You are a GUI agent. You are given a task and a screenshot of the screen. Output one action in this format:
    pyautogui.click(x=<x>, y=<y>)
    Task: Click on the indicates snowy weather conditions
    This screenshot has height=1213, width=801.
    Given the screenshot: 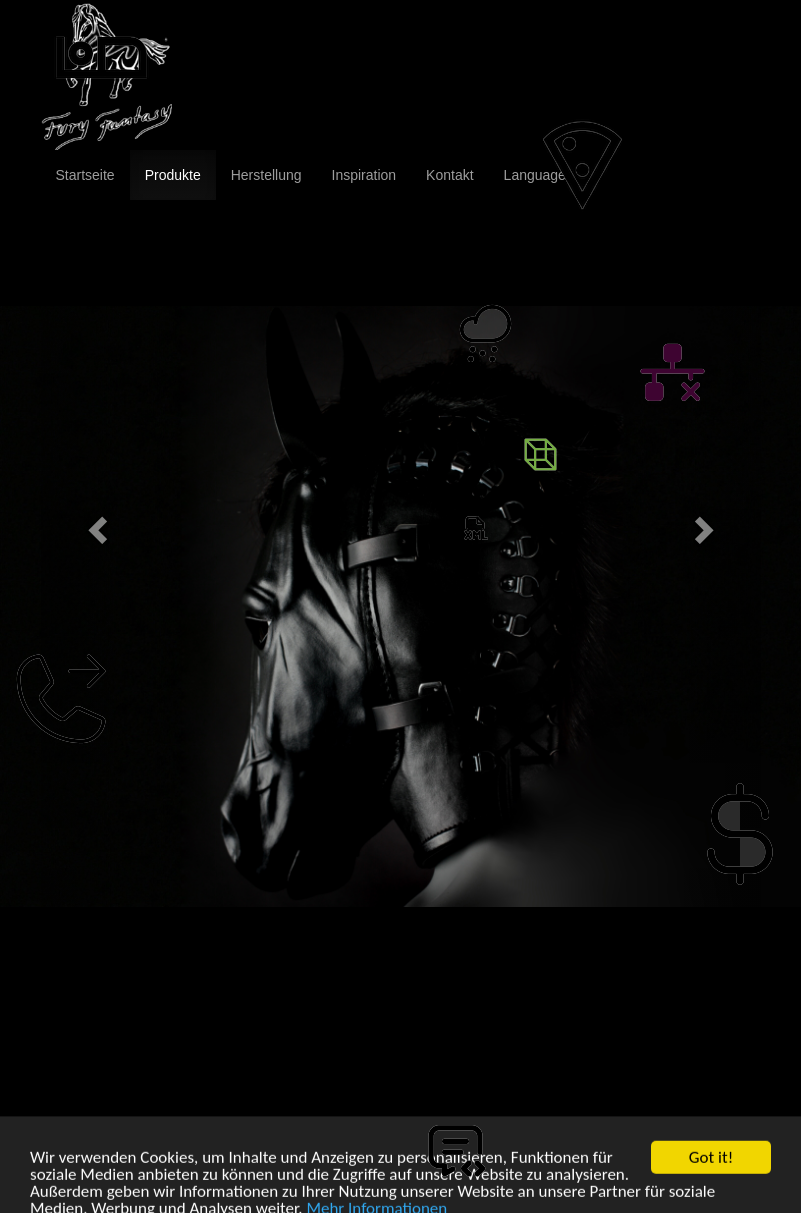 What is the action you would take?
    pyautogui.click(x=485, y=332)
    